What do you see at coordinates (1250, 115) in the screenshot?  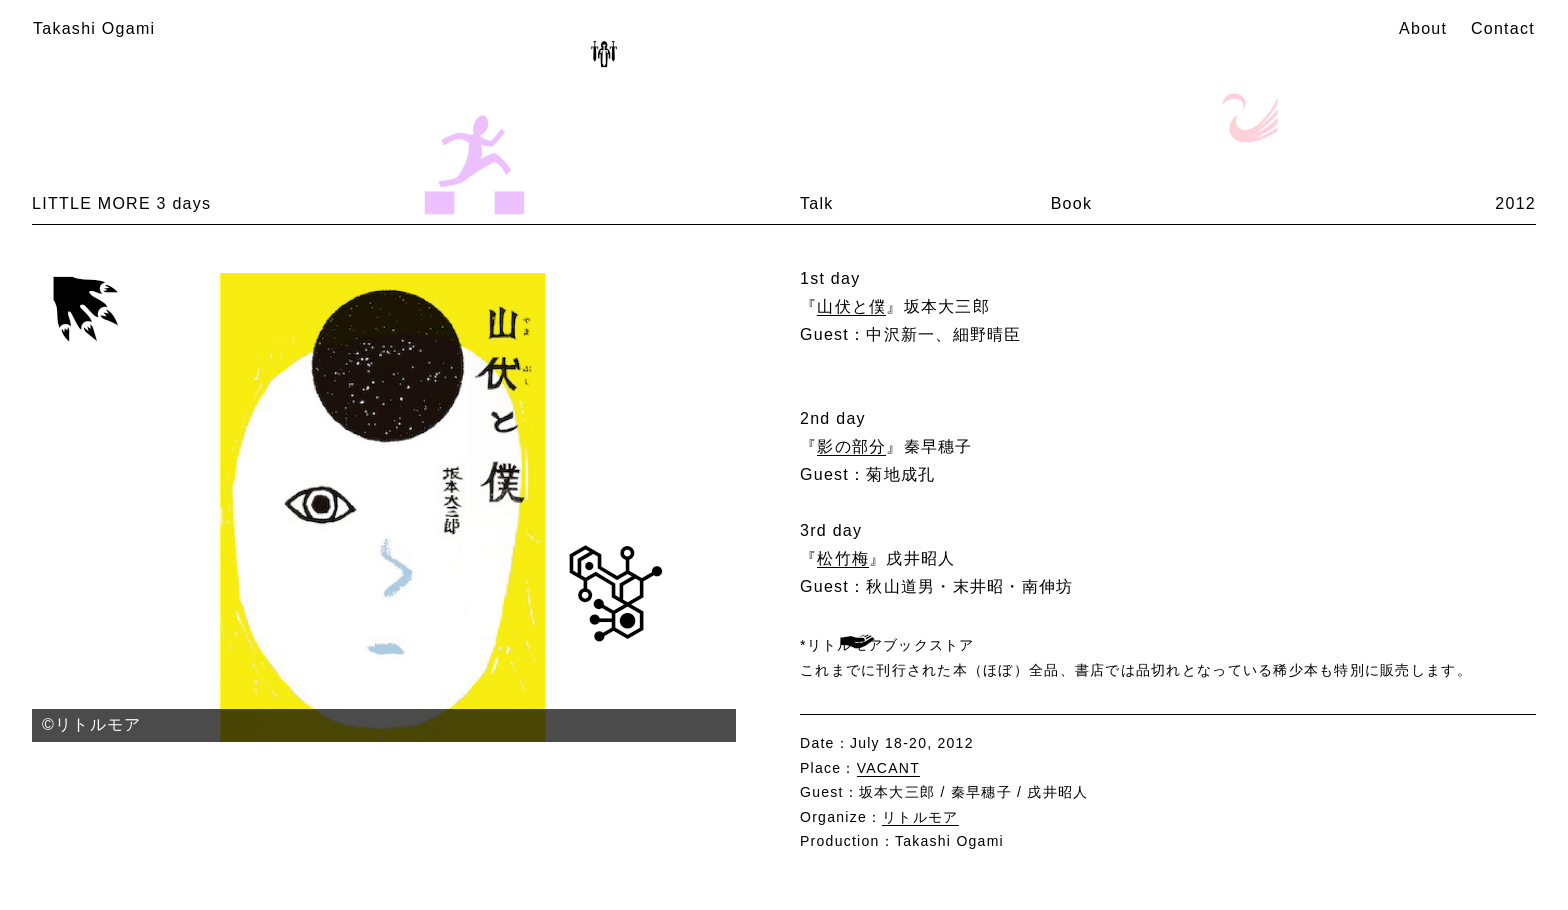 I see `swan or bird-themed game element` at bounding box center [1250, 115].